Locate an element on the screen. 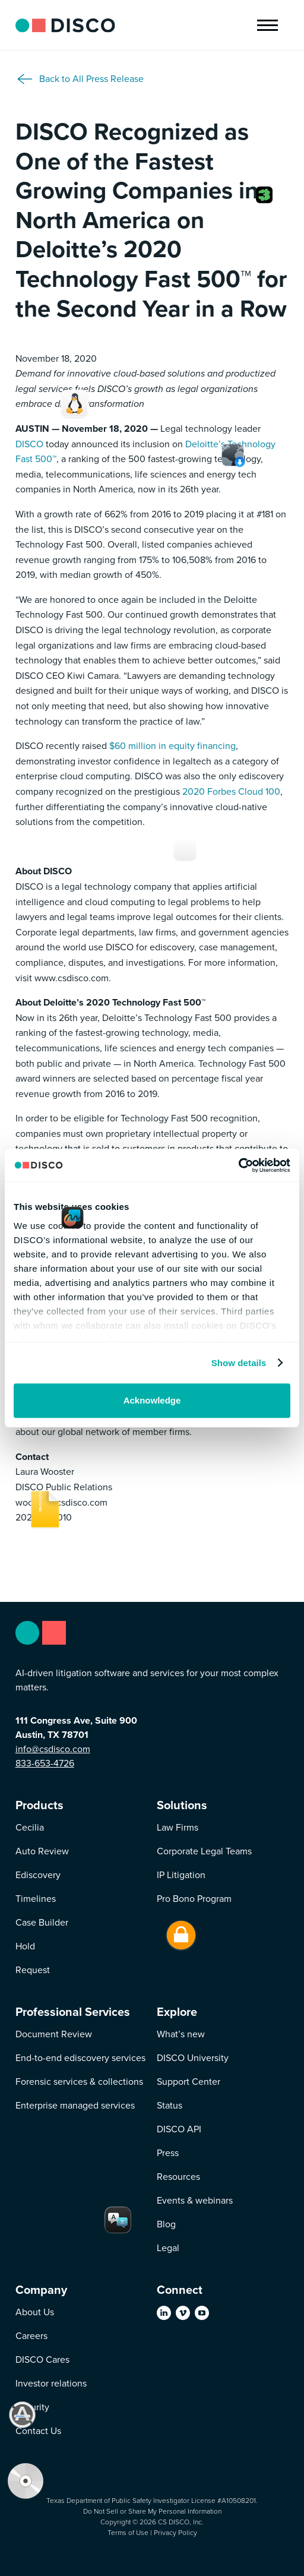  a compressed gzip archive file is located at coordinates (45, 1510).